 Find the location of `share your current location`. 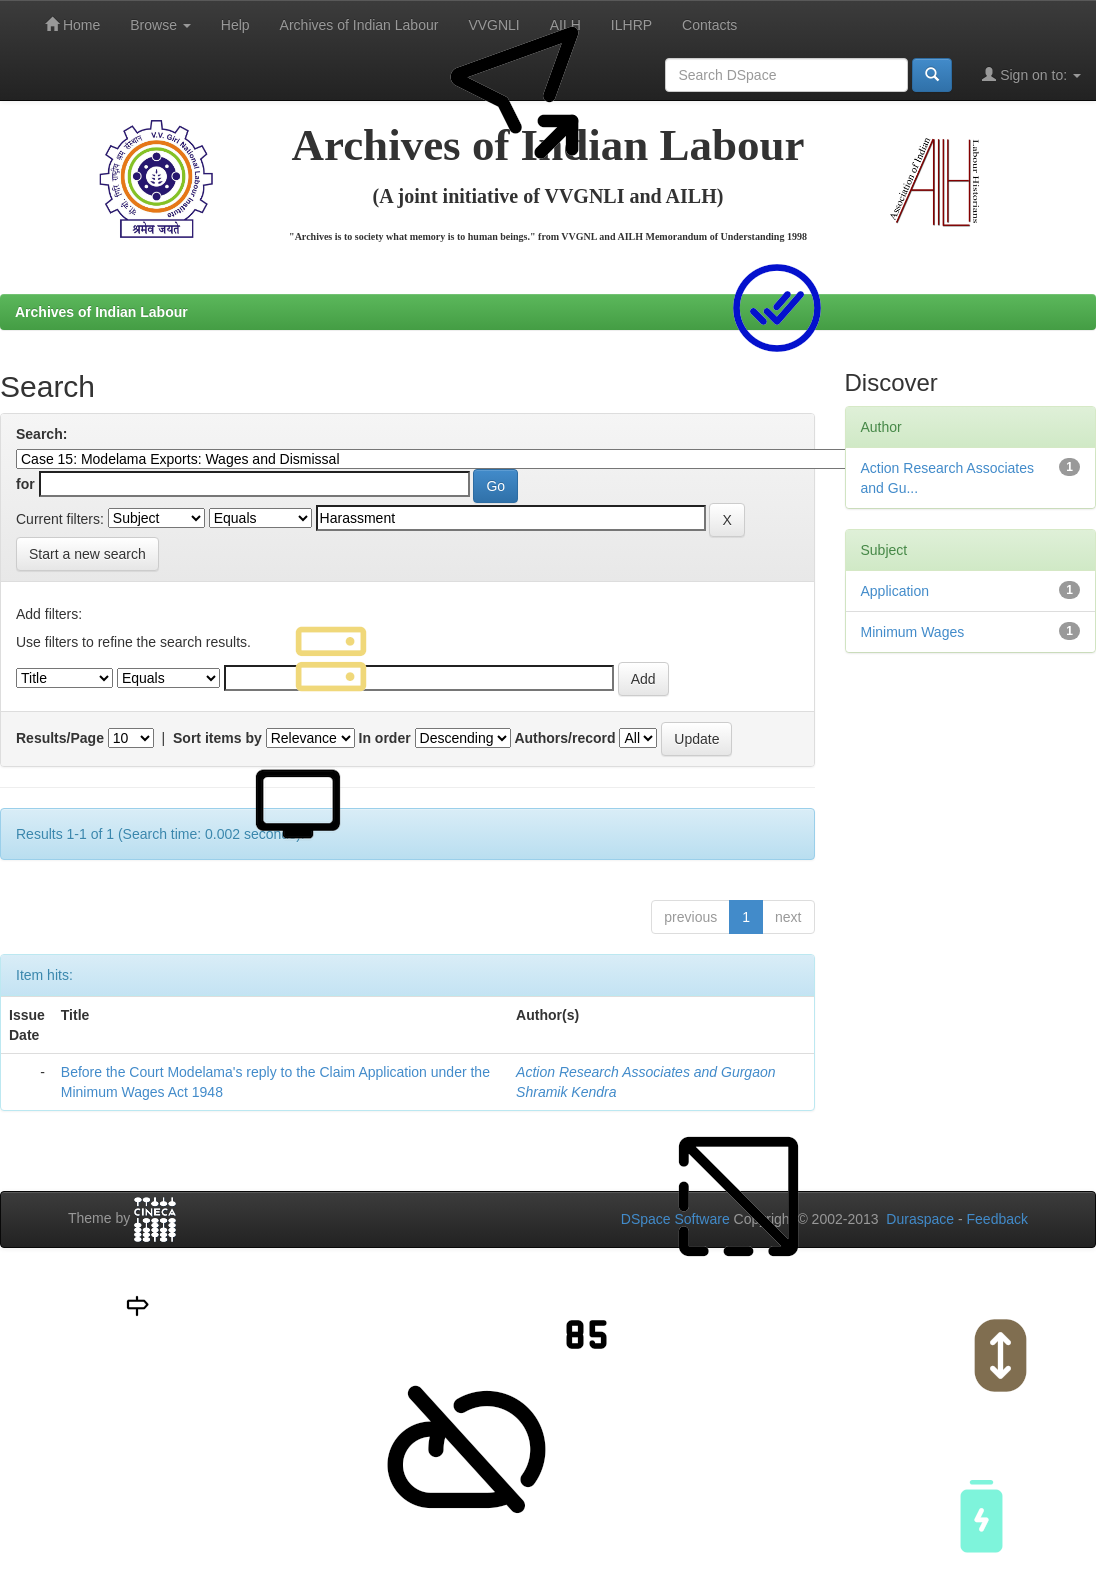

share your current location is located at coordinates (515, 89).